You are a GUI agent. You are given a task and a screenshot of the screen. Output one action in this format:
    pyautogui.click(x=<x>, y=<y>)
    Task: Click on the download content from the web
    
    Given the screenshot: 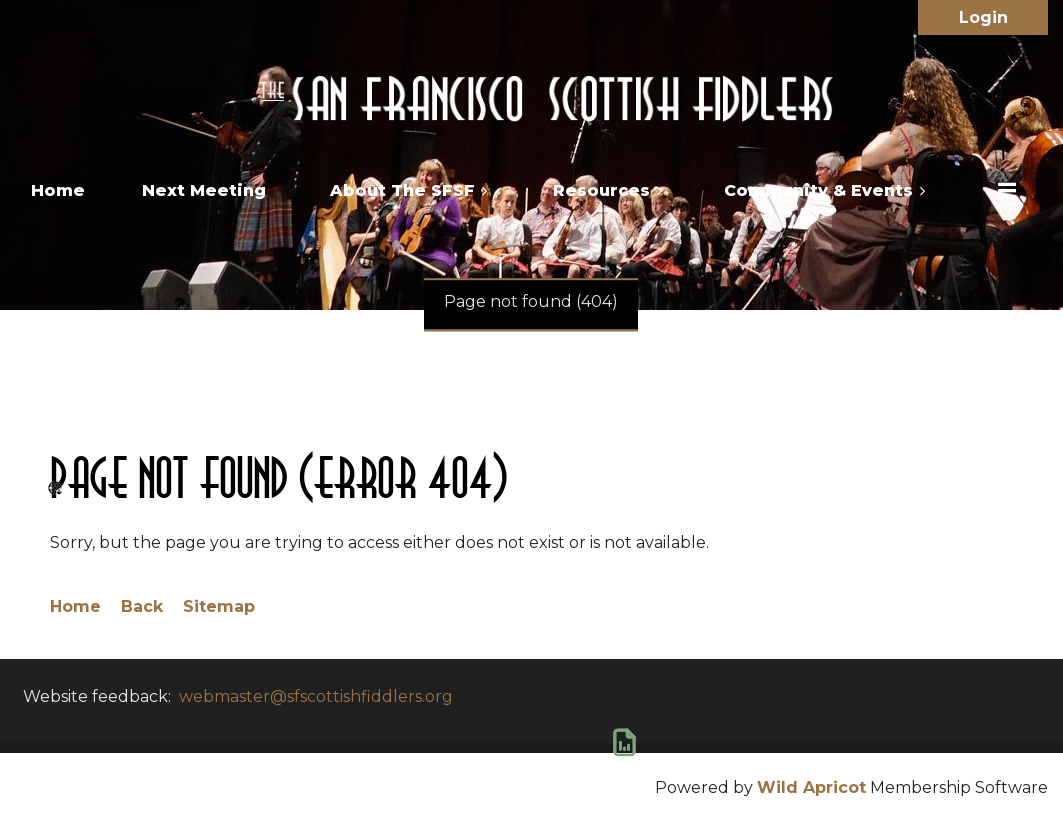 What is the action you would take?
    pyautogui.click(x=55, y=488)
    